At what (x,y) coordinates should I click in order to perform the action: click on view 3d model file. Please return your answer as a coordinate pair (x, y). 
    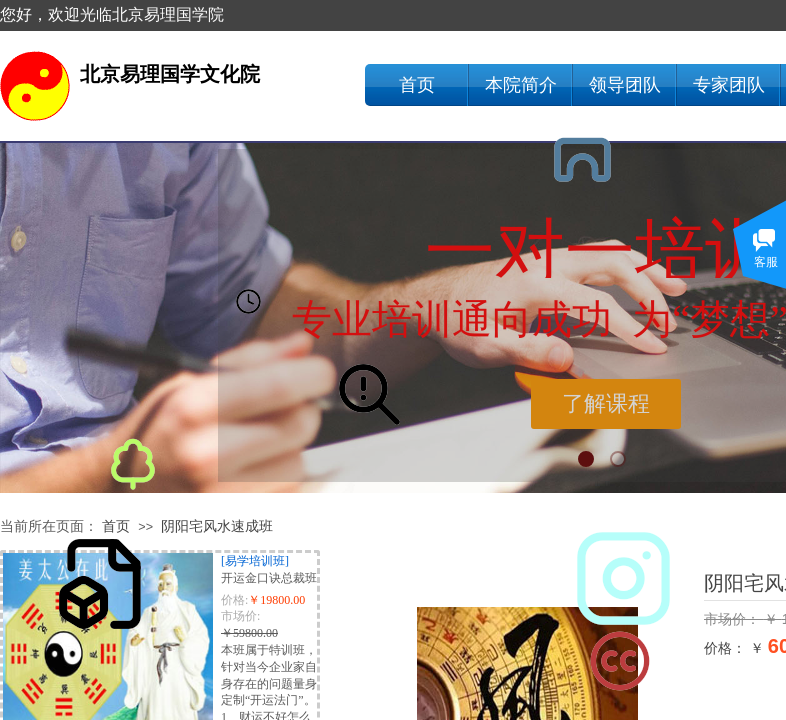
    Looking at the image, I should click on (104, 584).